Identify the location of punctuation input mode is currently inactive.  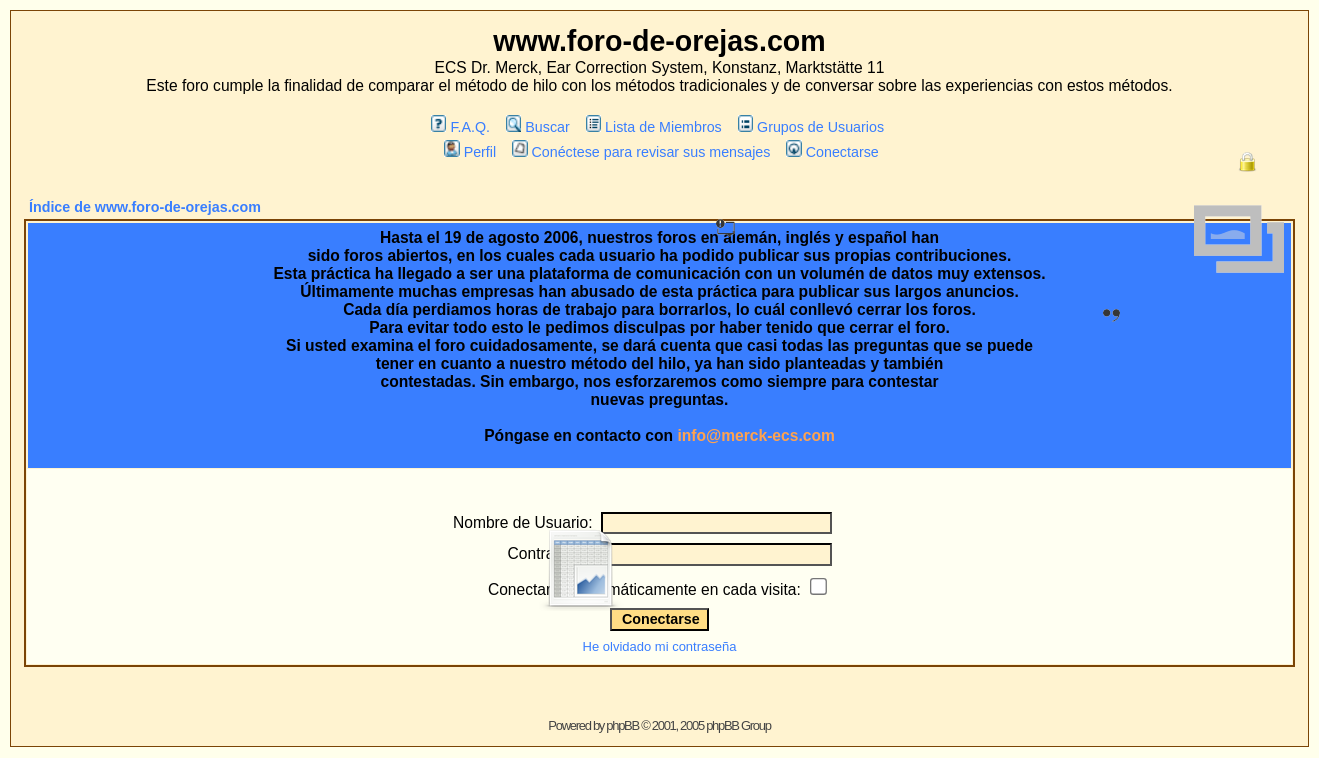
(1111, 315).